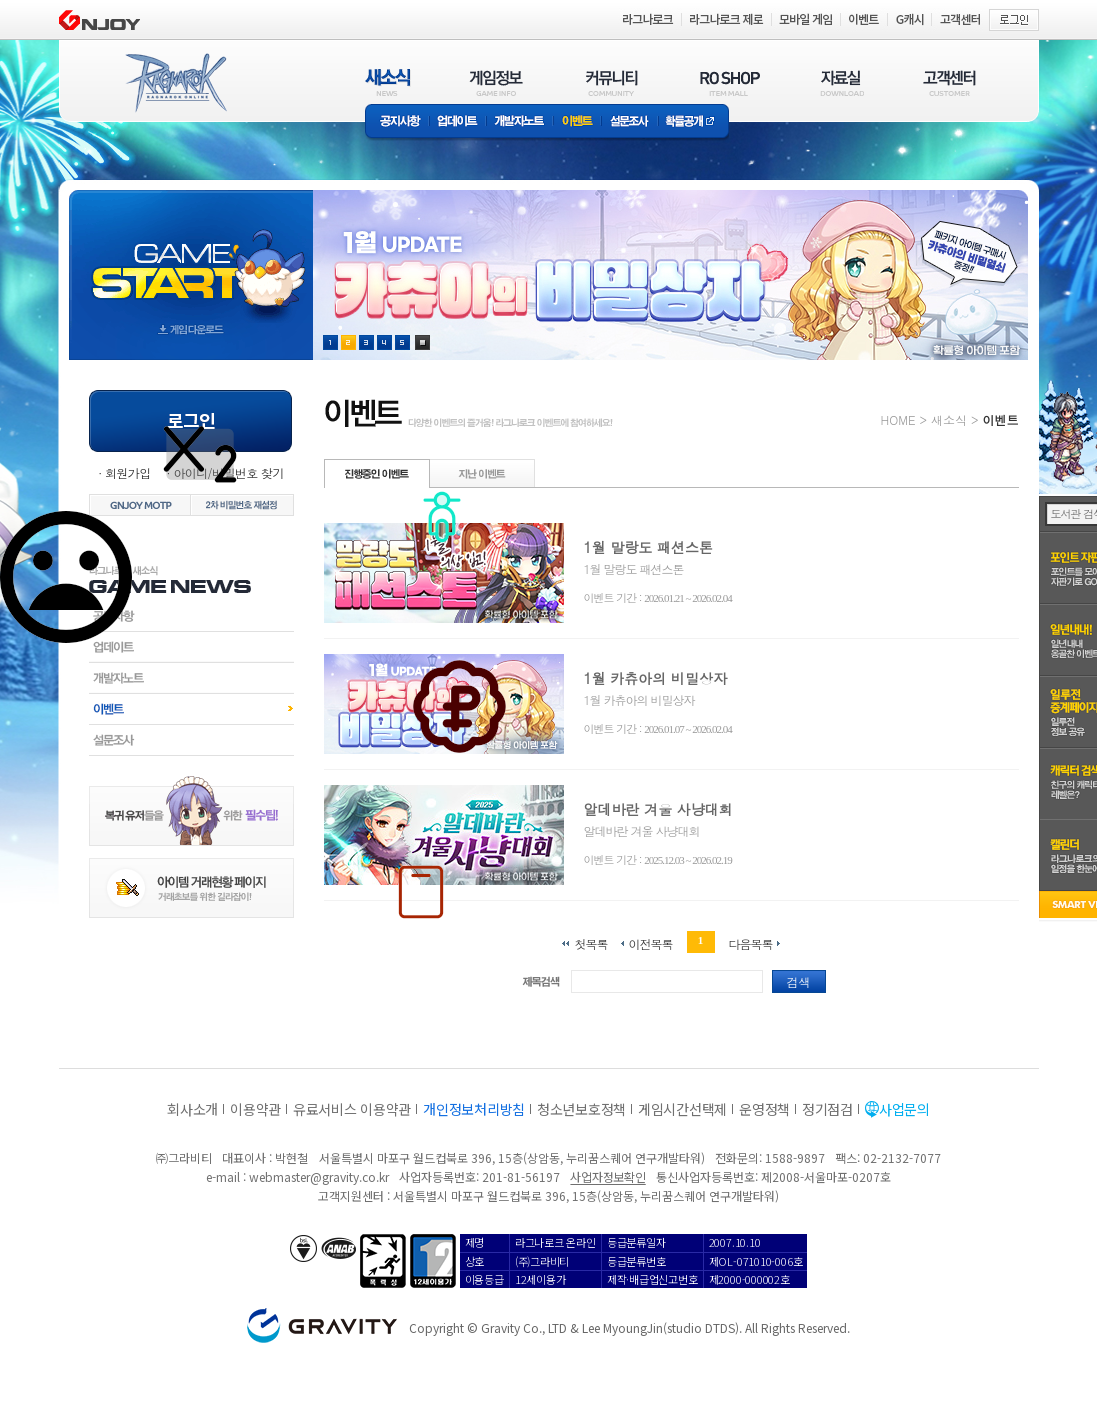 Image resolution: width=1097 pixels, height=1406 pixels. I want to click on tablet device with speaker, so click(421, 892).